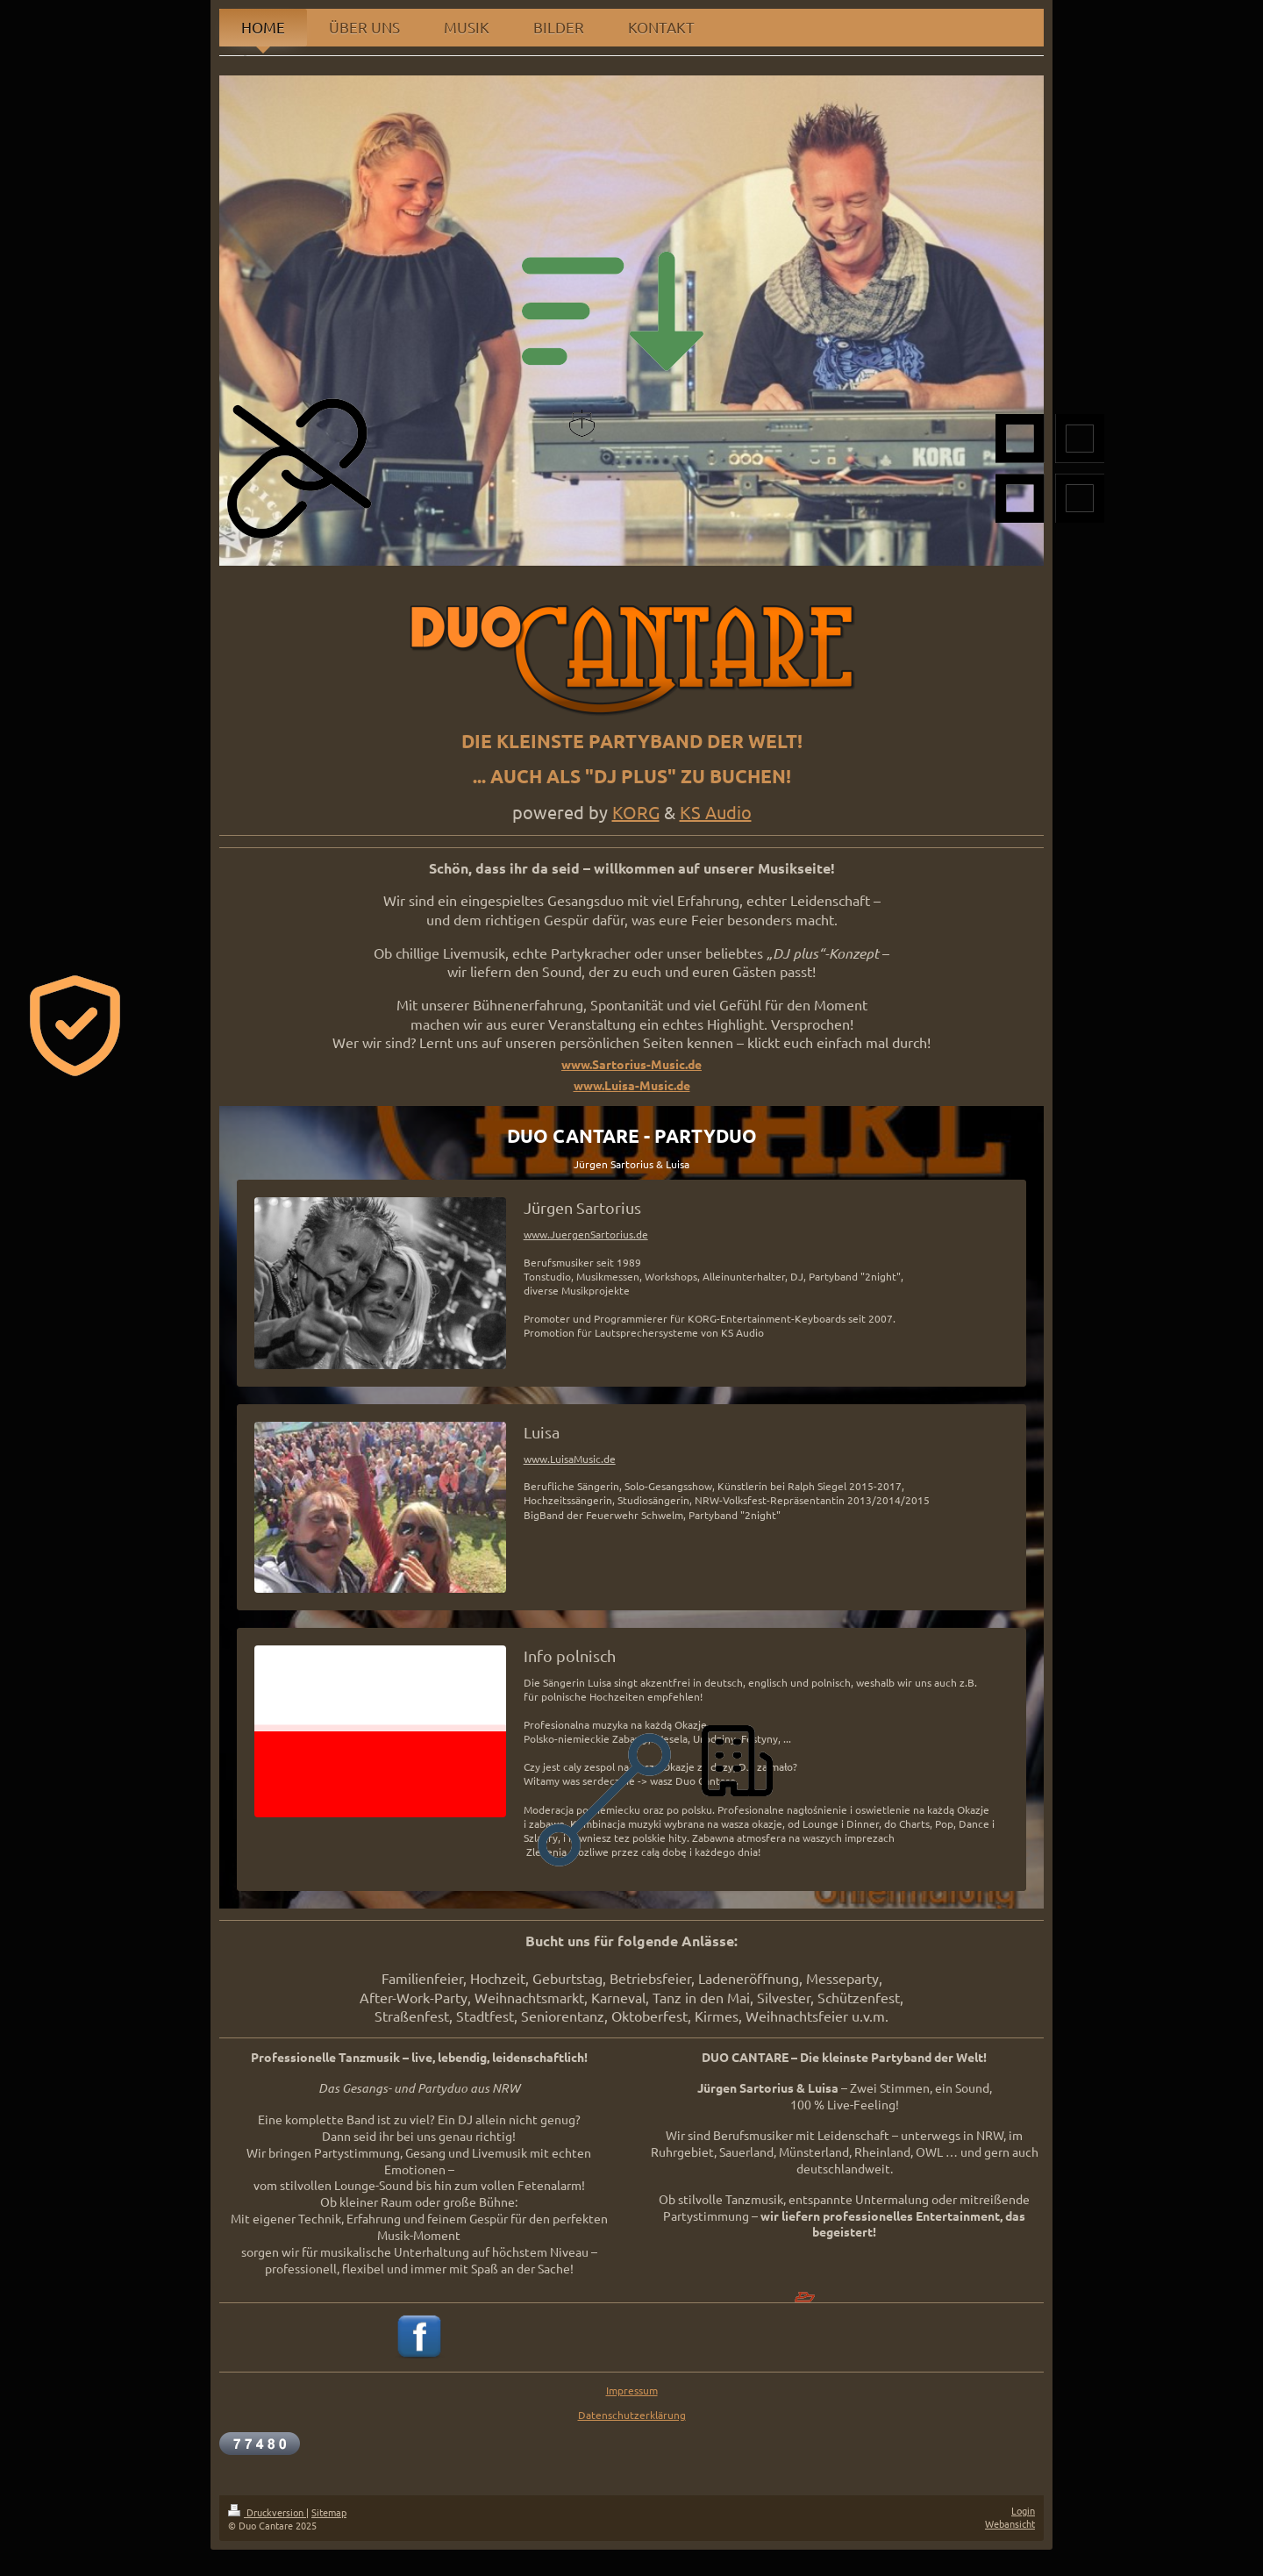 The width and height of the screenshot is (1263, 2576). I want to click on draw a line between two points, so click(604, 1800).